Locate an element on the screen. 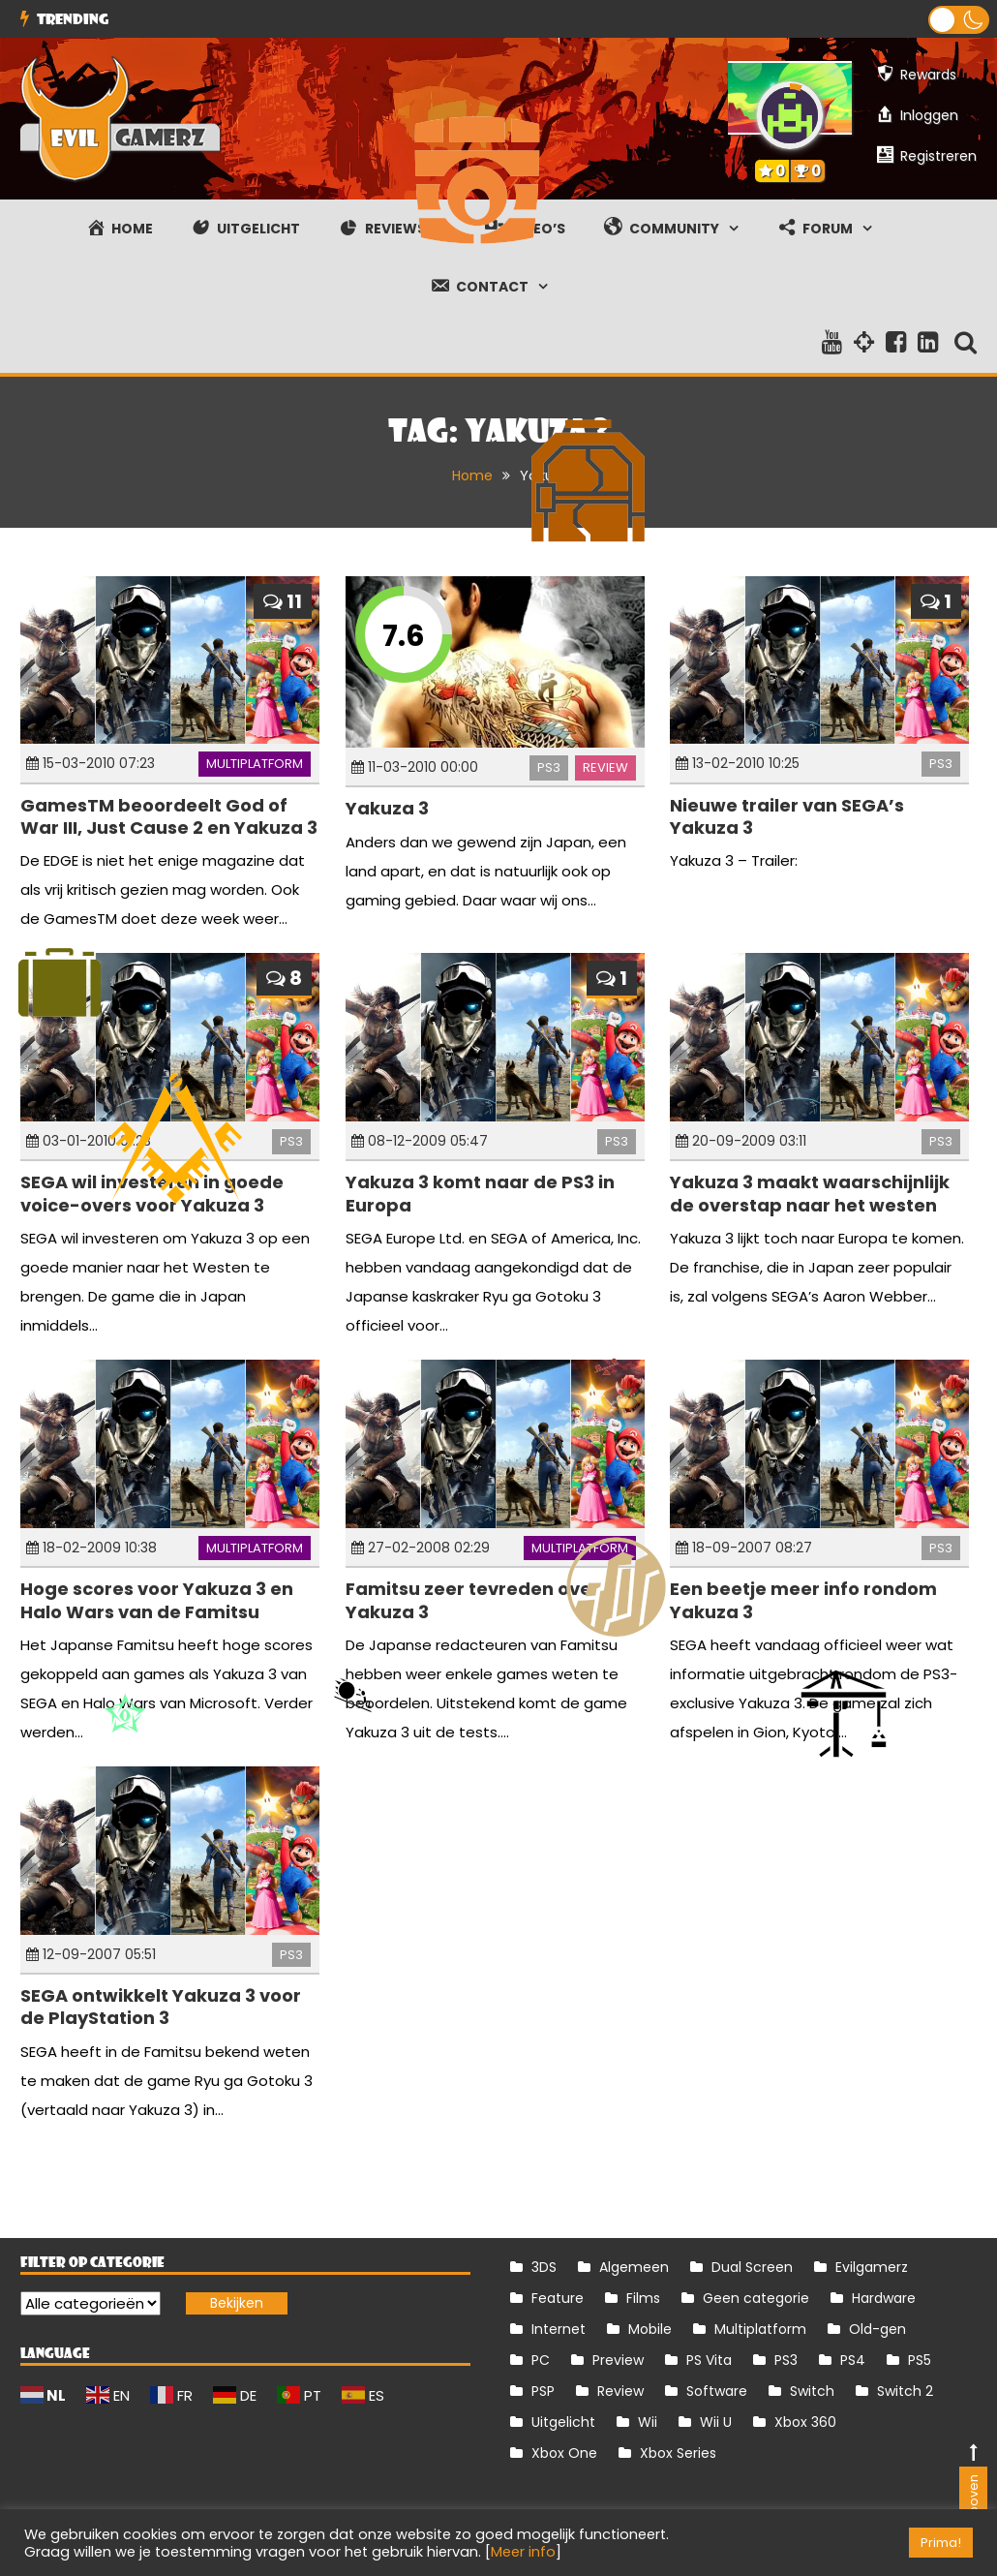  indicates a cursed or corrupted item status is located at coordinates (125, 1714).